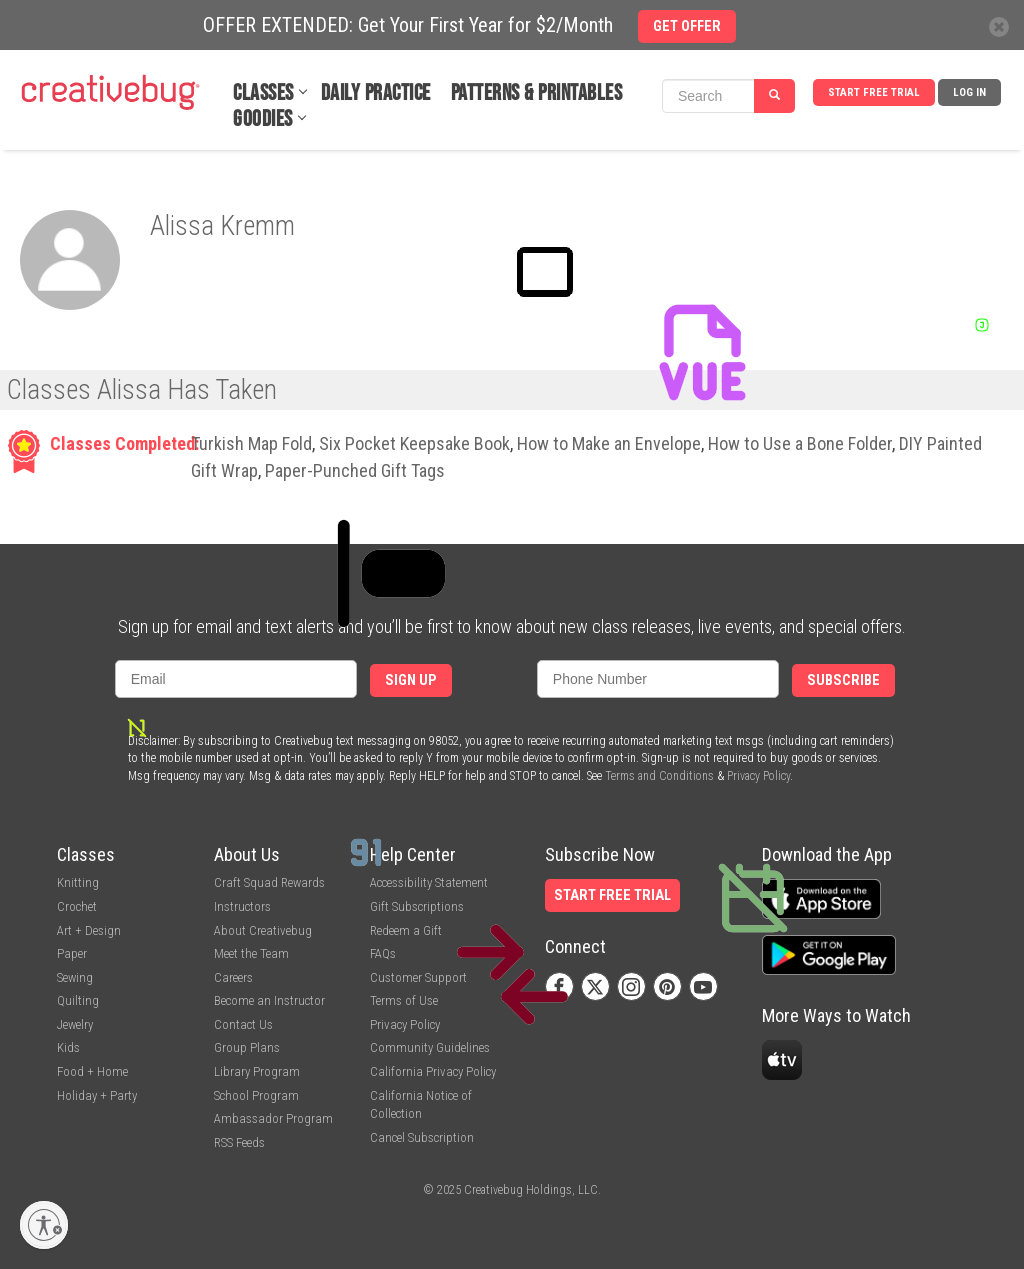  I want to click on disable code block or syntax formatting, so click(137, 728).